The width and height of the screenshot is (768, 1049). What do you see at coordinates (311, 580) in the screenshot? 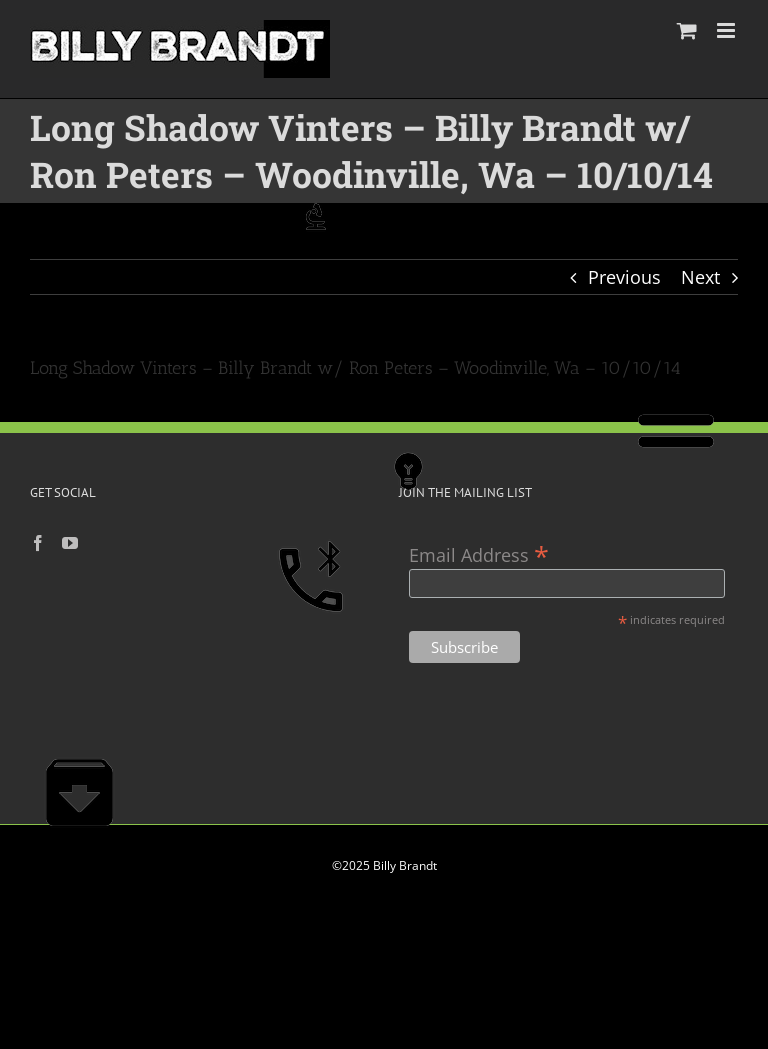
I see `phone call connected via bluetooth speaker` at bounding box center [311, 580].